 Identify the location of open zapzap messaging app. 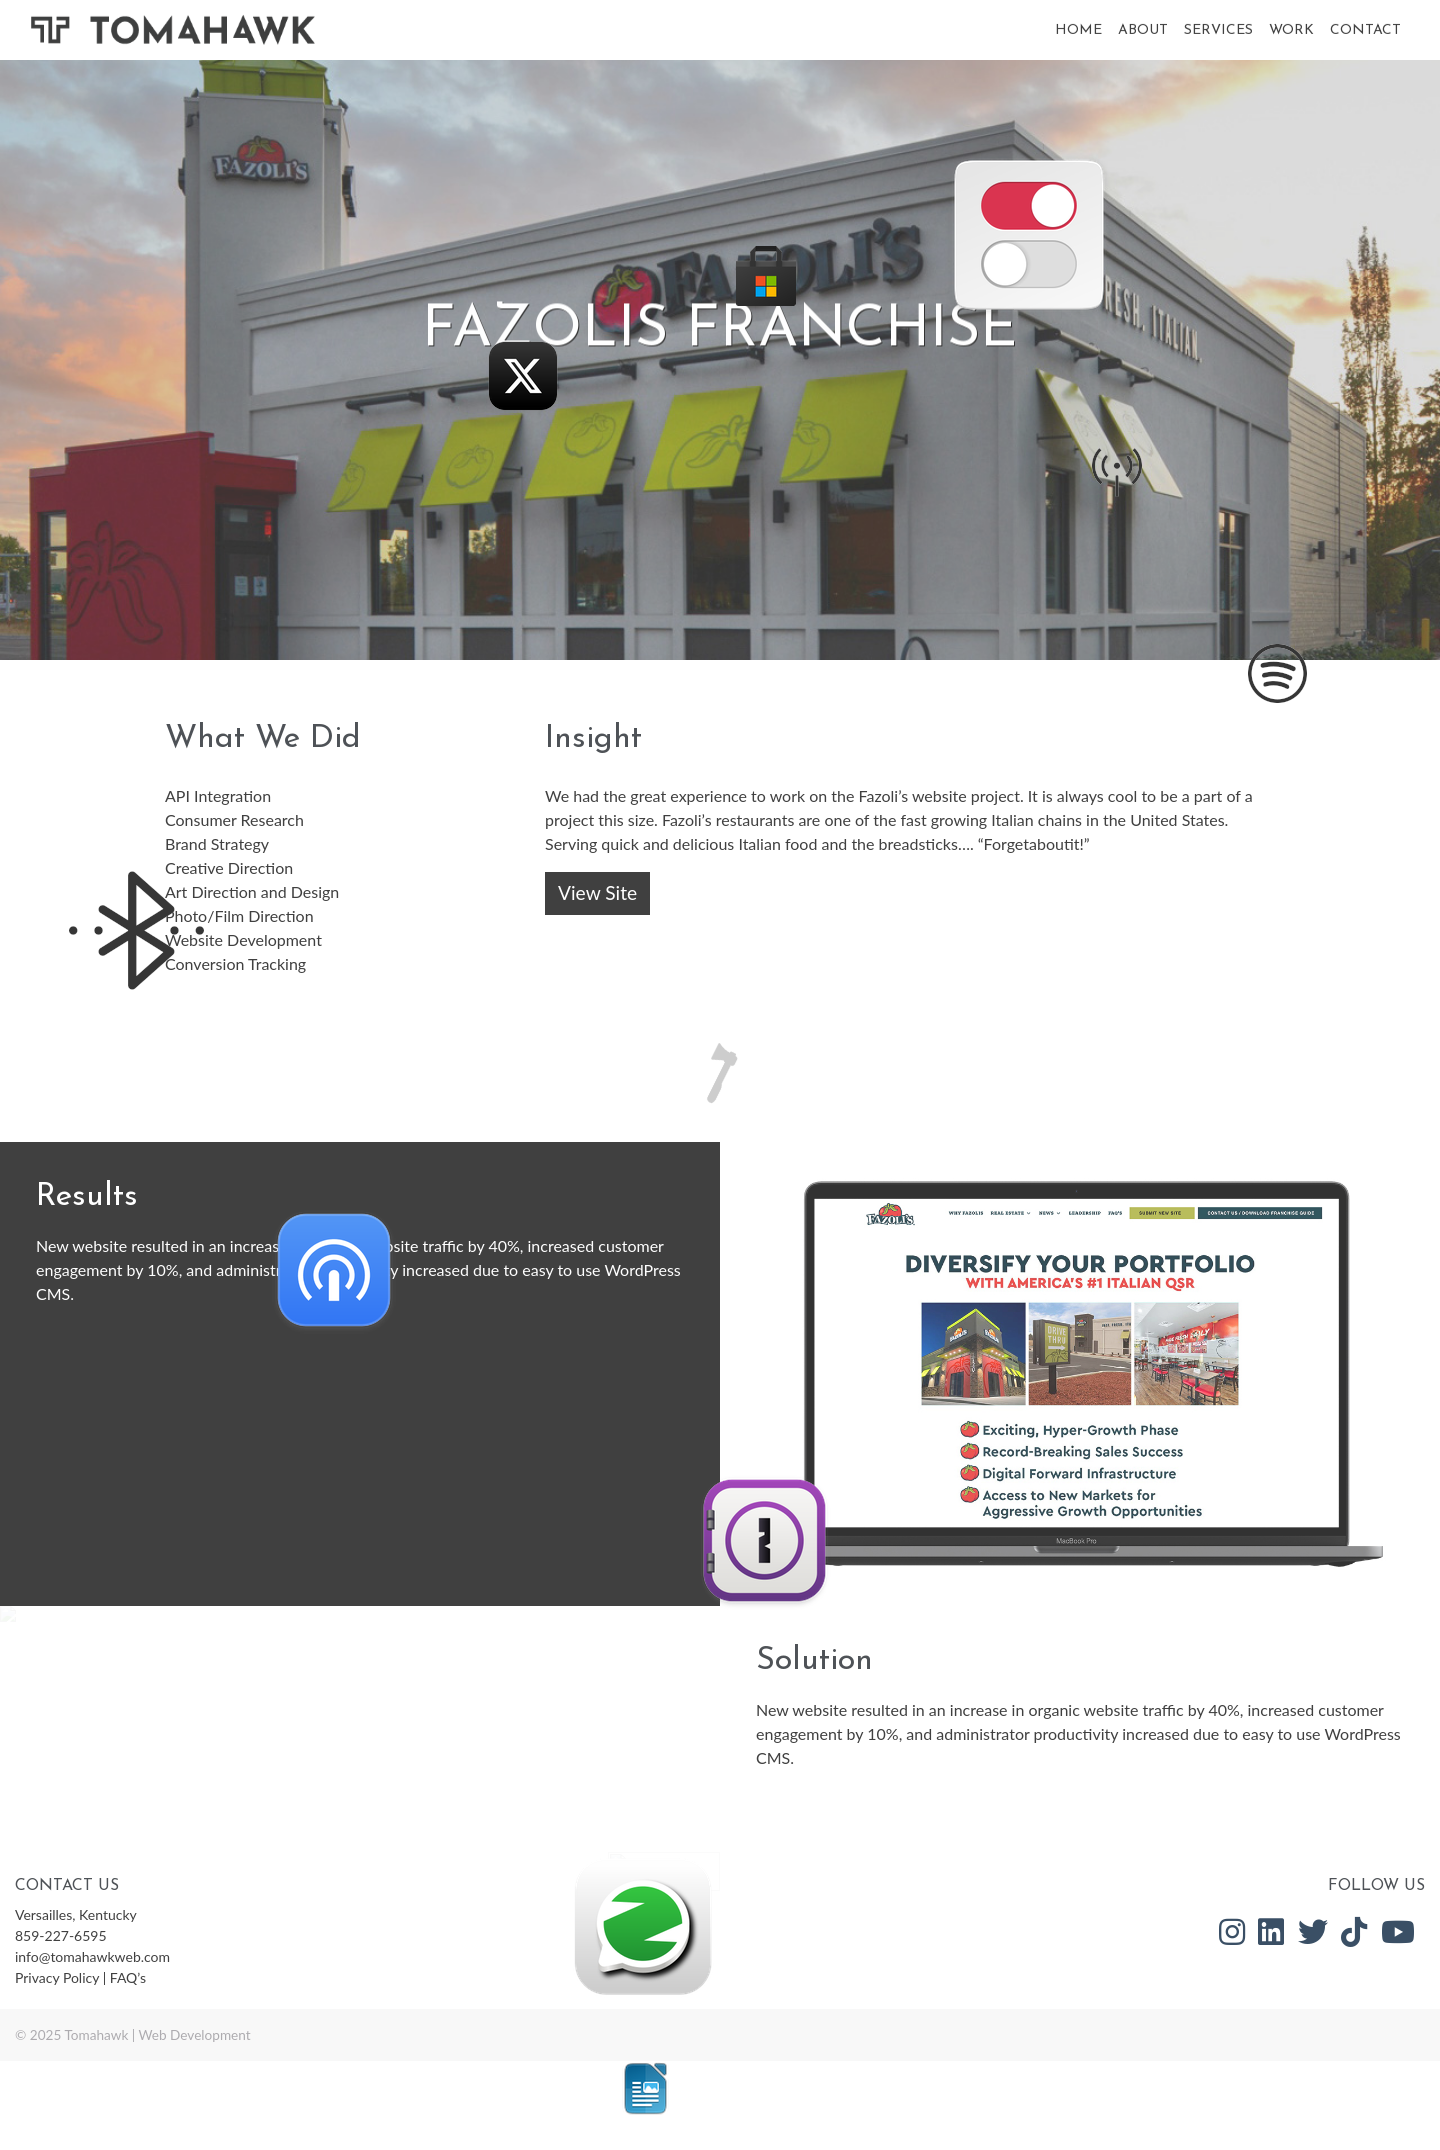
(651, 1922).